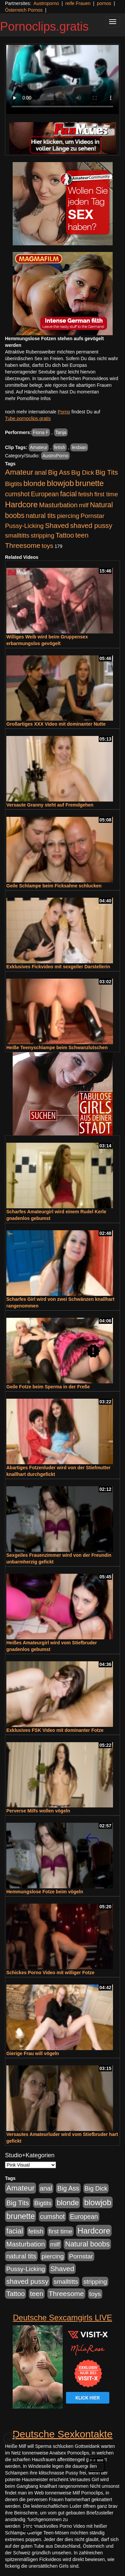  I want to click on reply to a message or comment, so click(92, 1839).